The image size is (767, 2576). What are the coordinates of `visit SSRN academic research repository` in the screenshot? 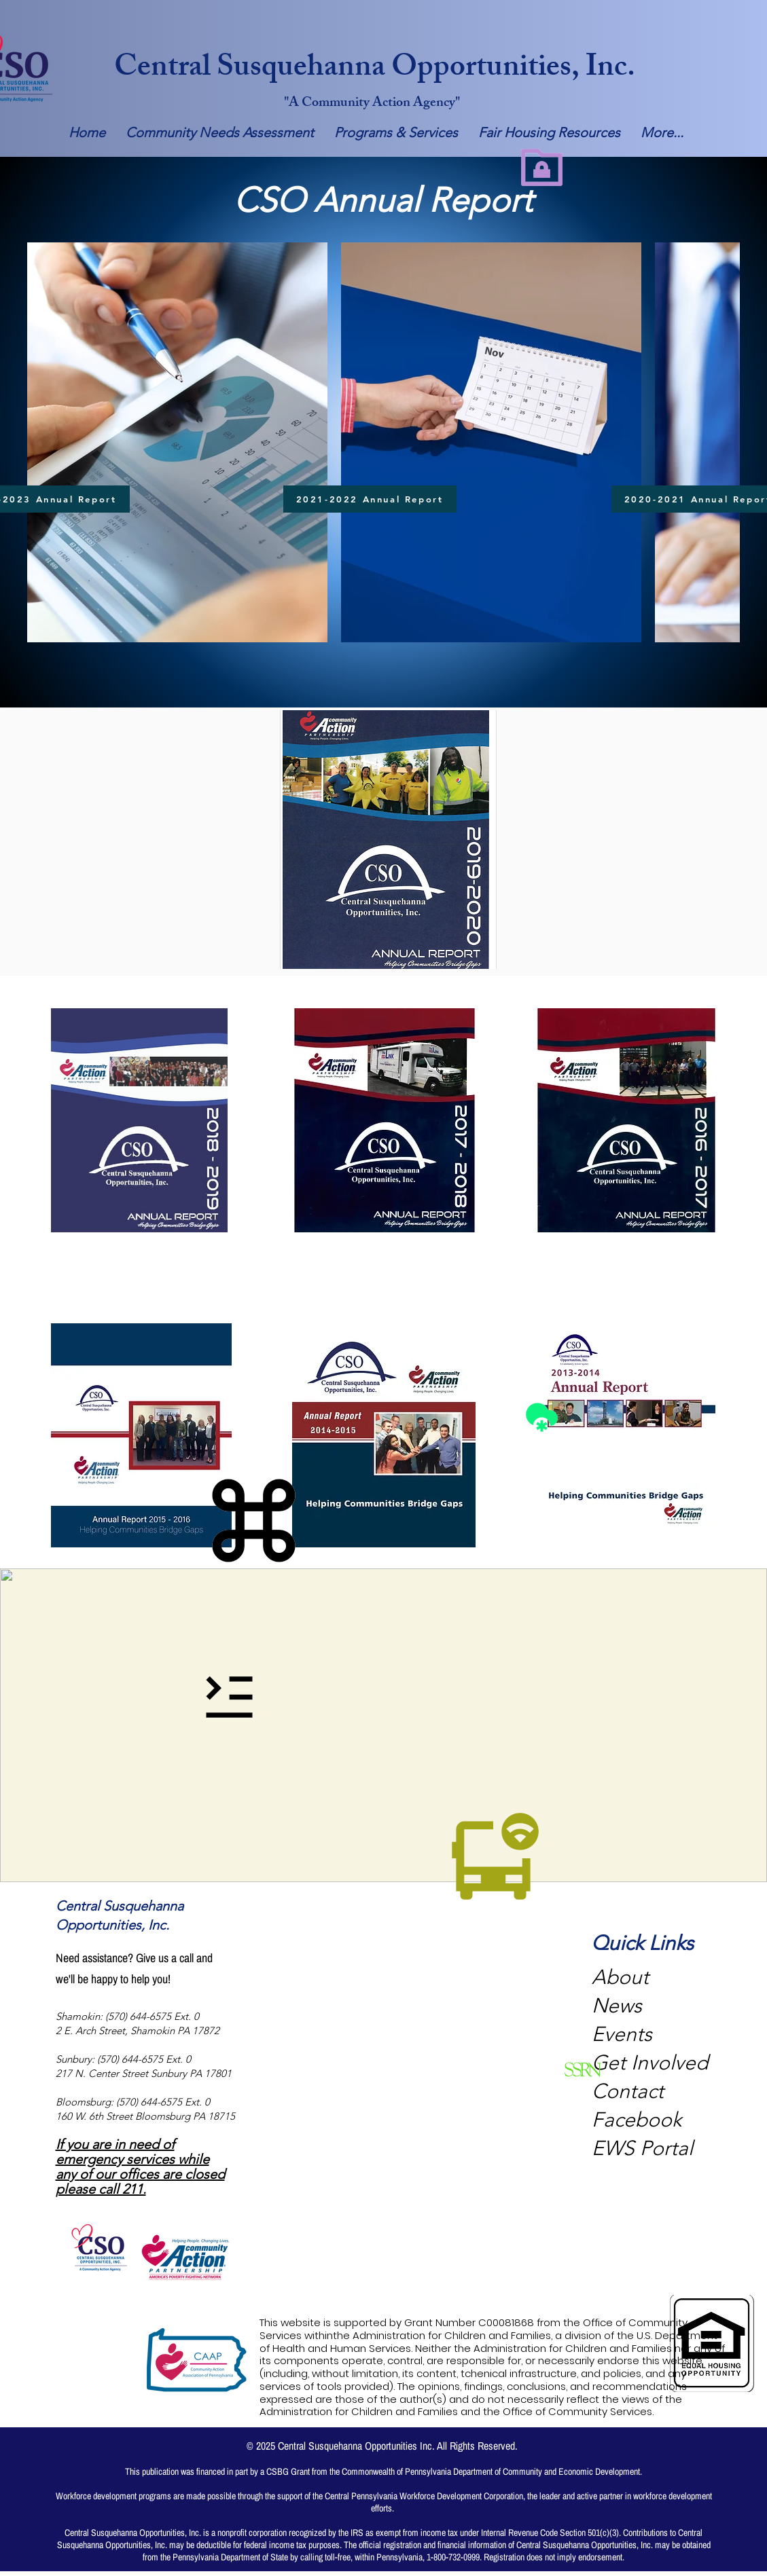 It's located at (583, 2069).